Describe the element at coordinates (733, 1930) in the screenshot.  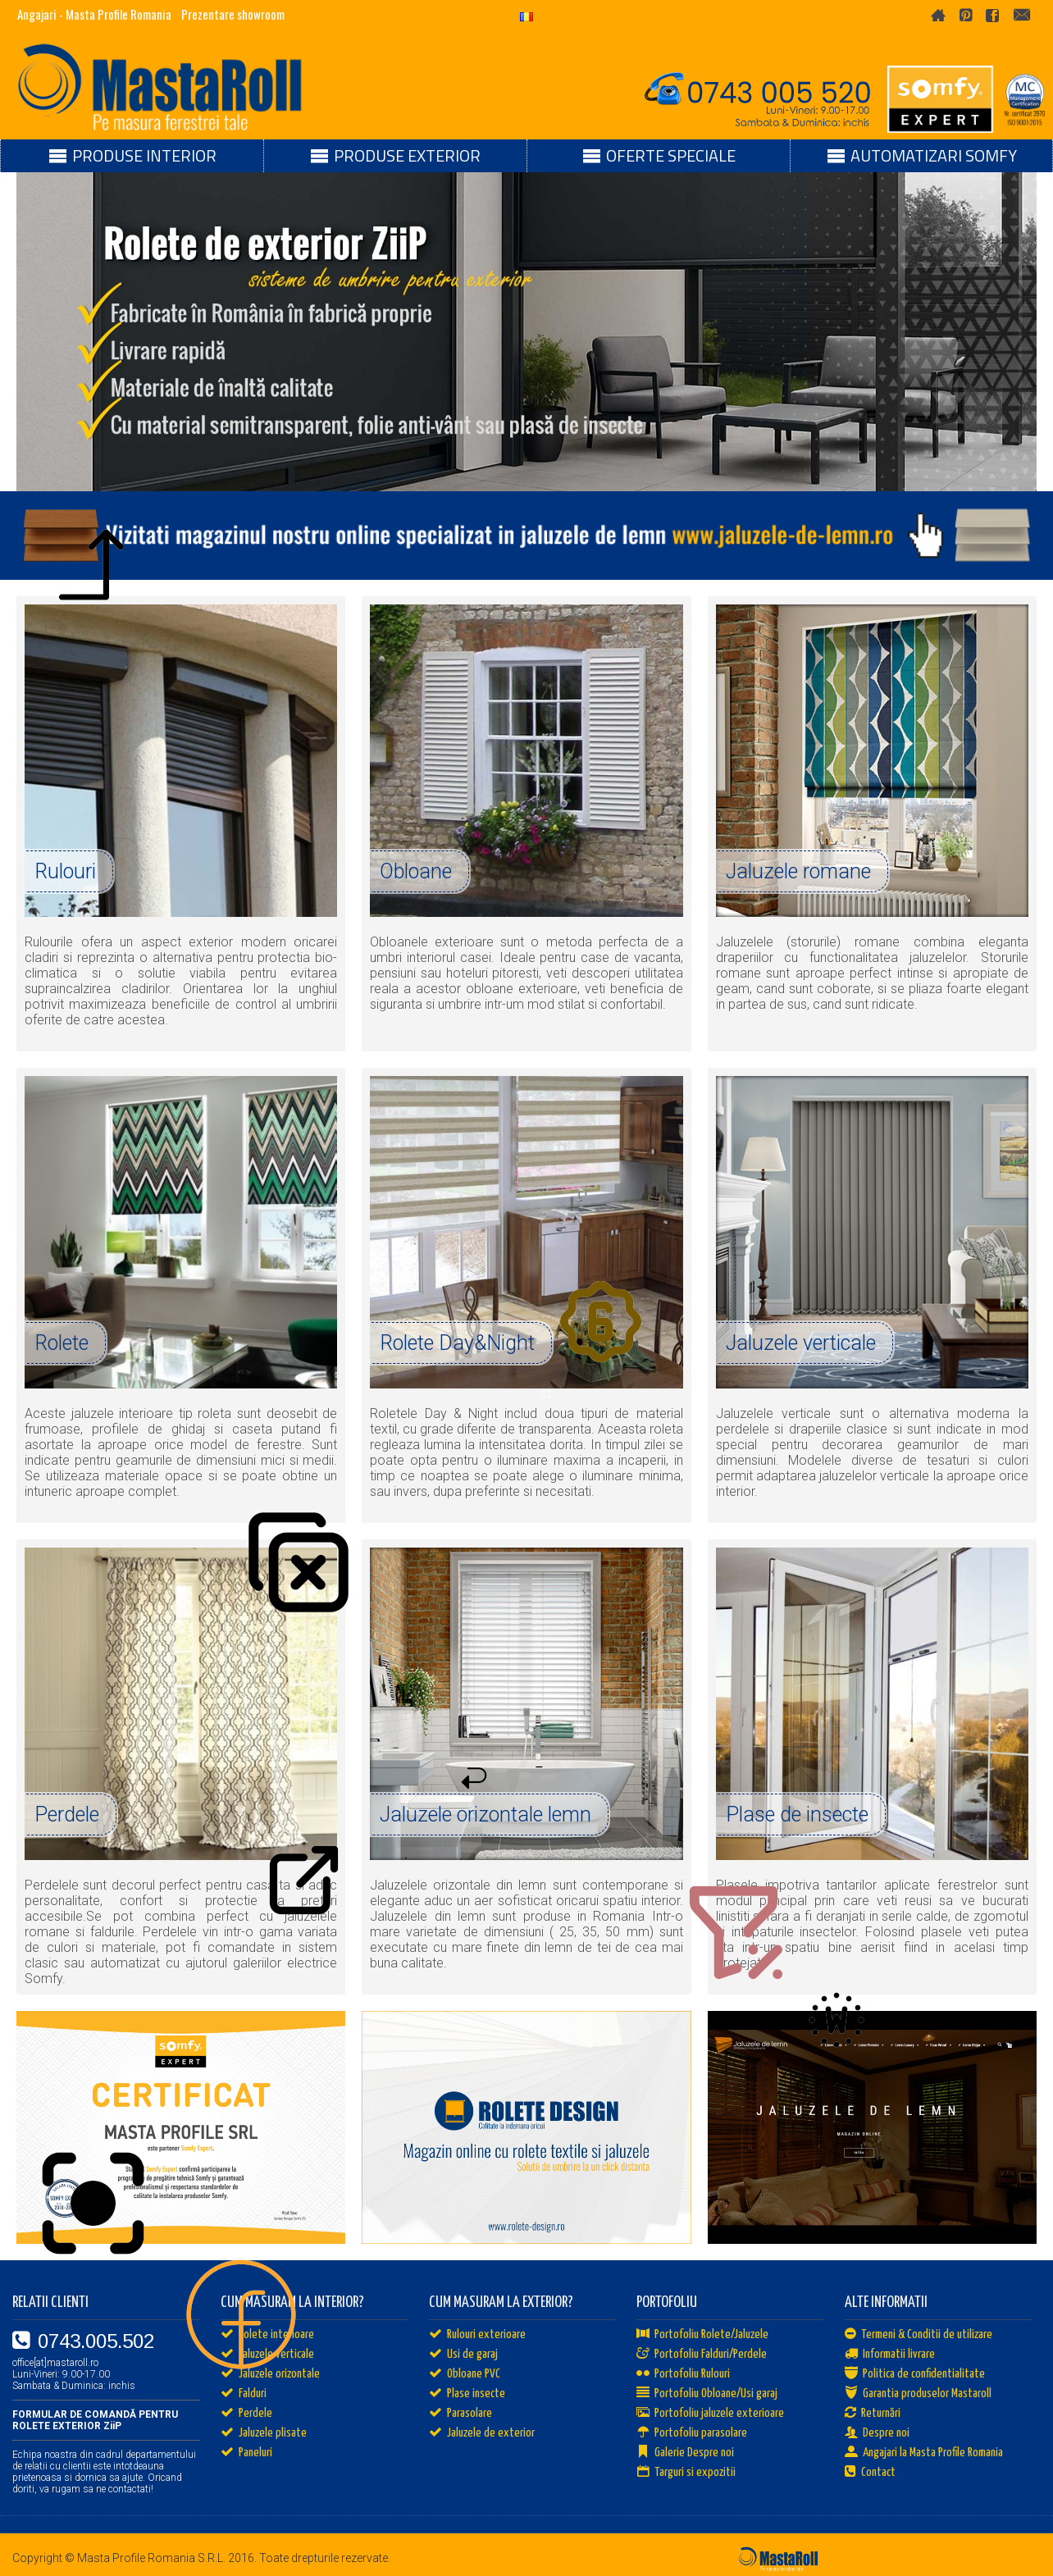
I see `filter results by discounted items` at that location.